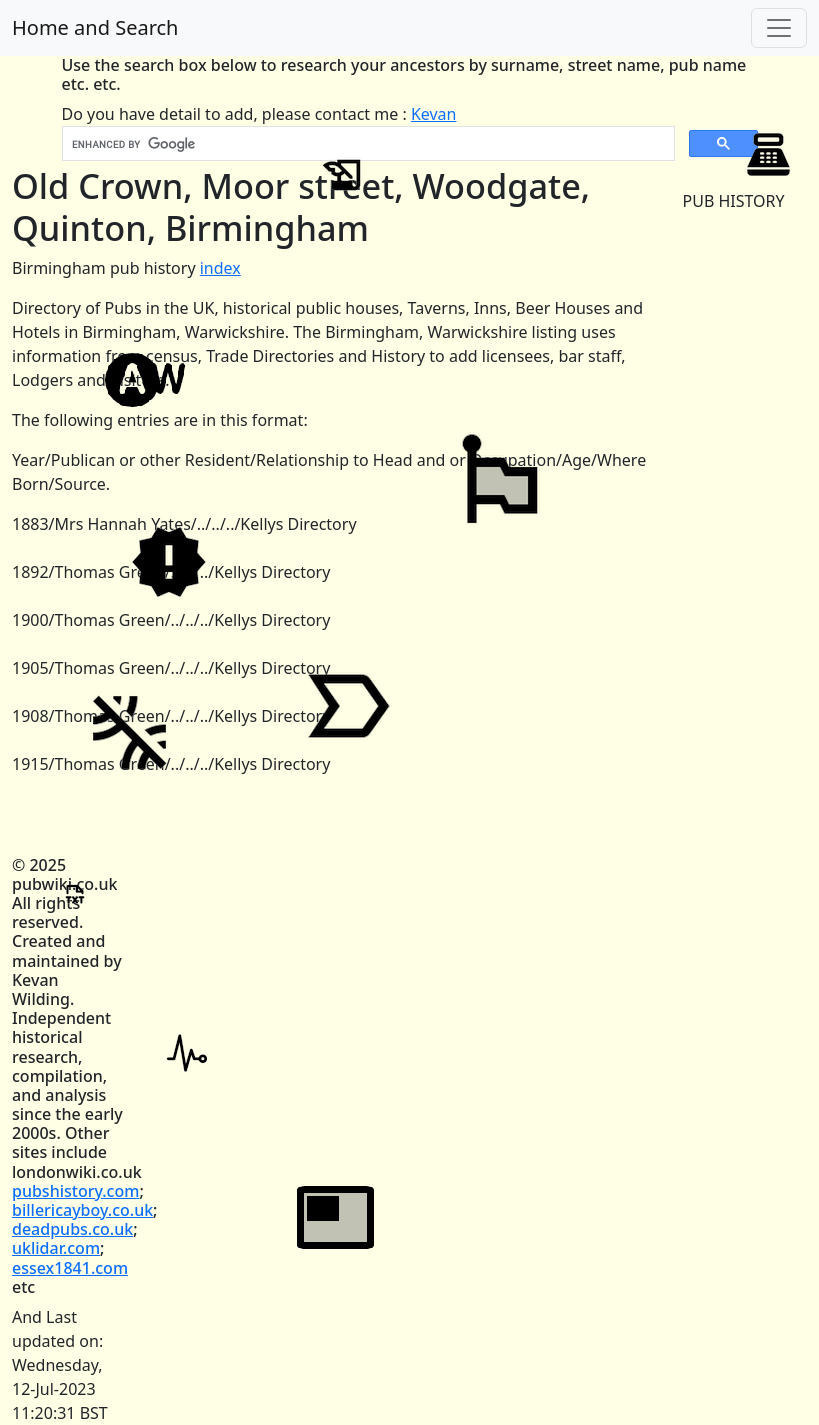 The width and height of the screenshot is (819, 1425). Describe the element at coordinates (129, 732) in the screenshot. I see `disable light leak effects on photos` at that location.